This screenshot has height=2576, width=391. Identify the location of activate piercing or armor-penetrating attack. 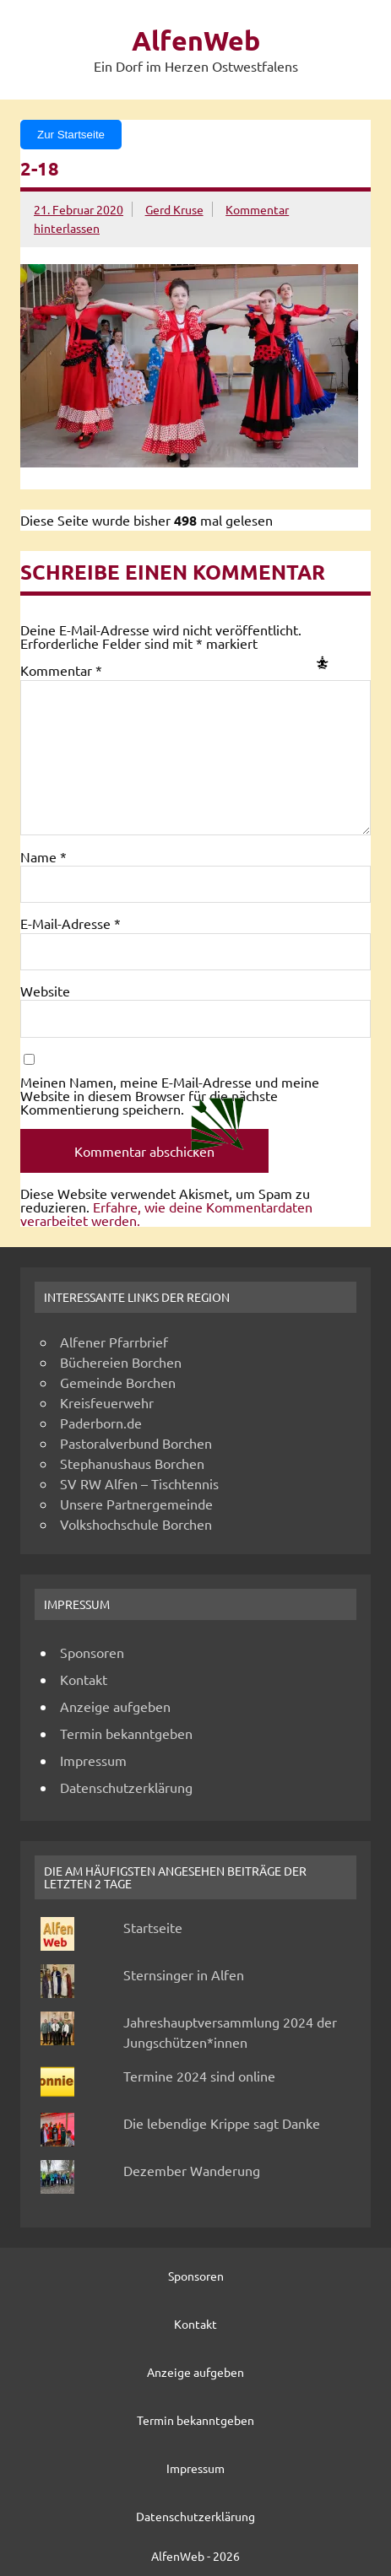
(217, 1124).